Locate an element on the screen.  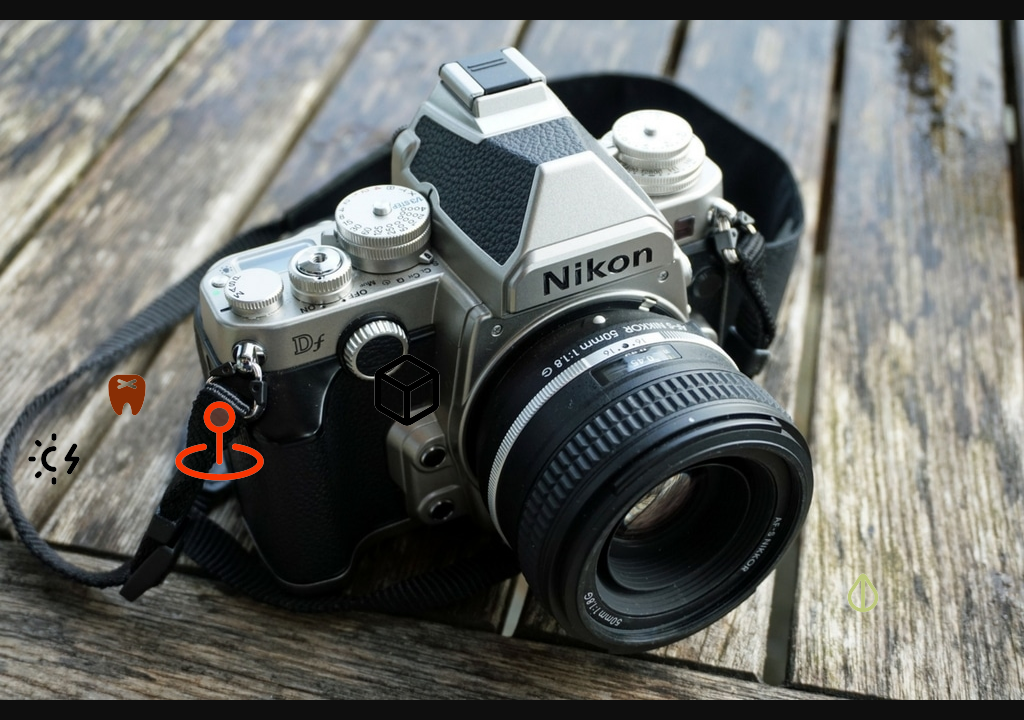
indicates 50% humidity level is located at coordinates (863, 593).